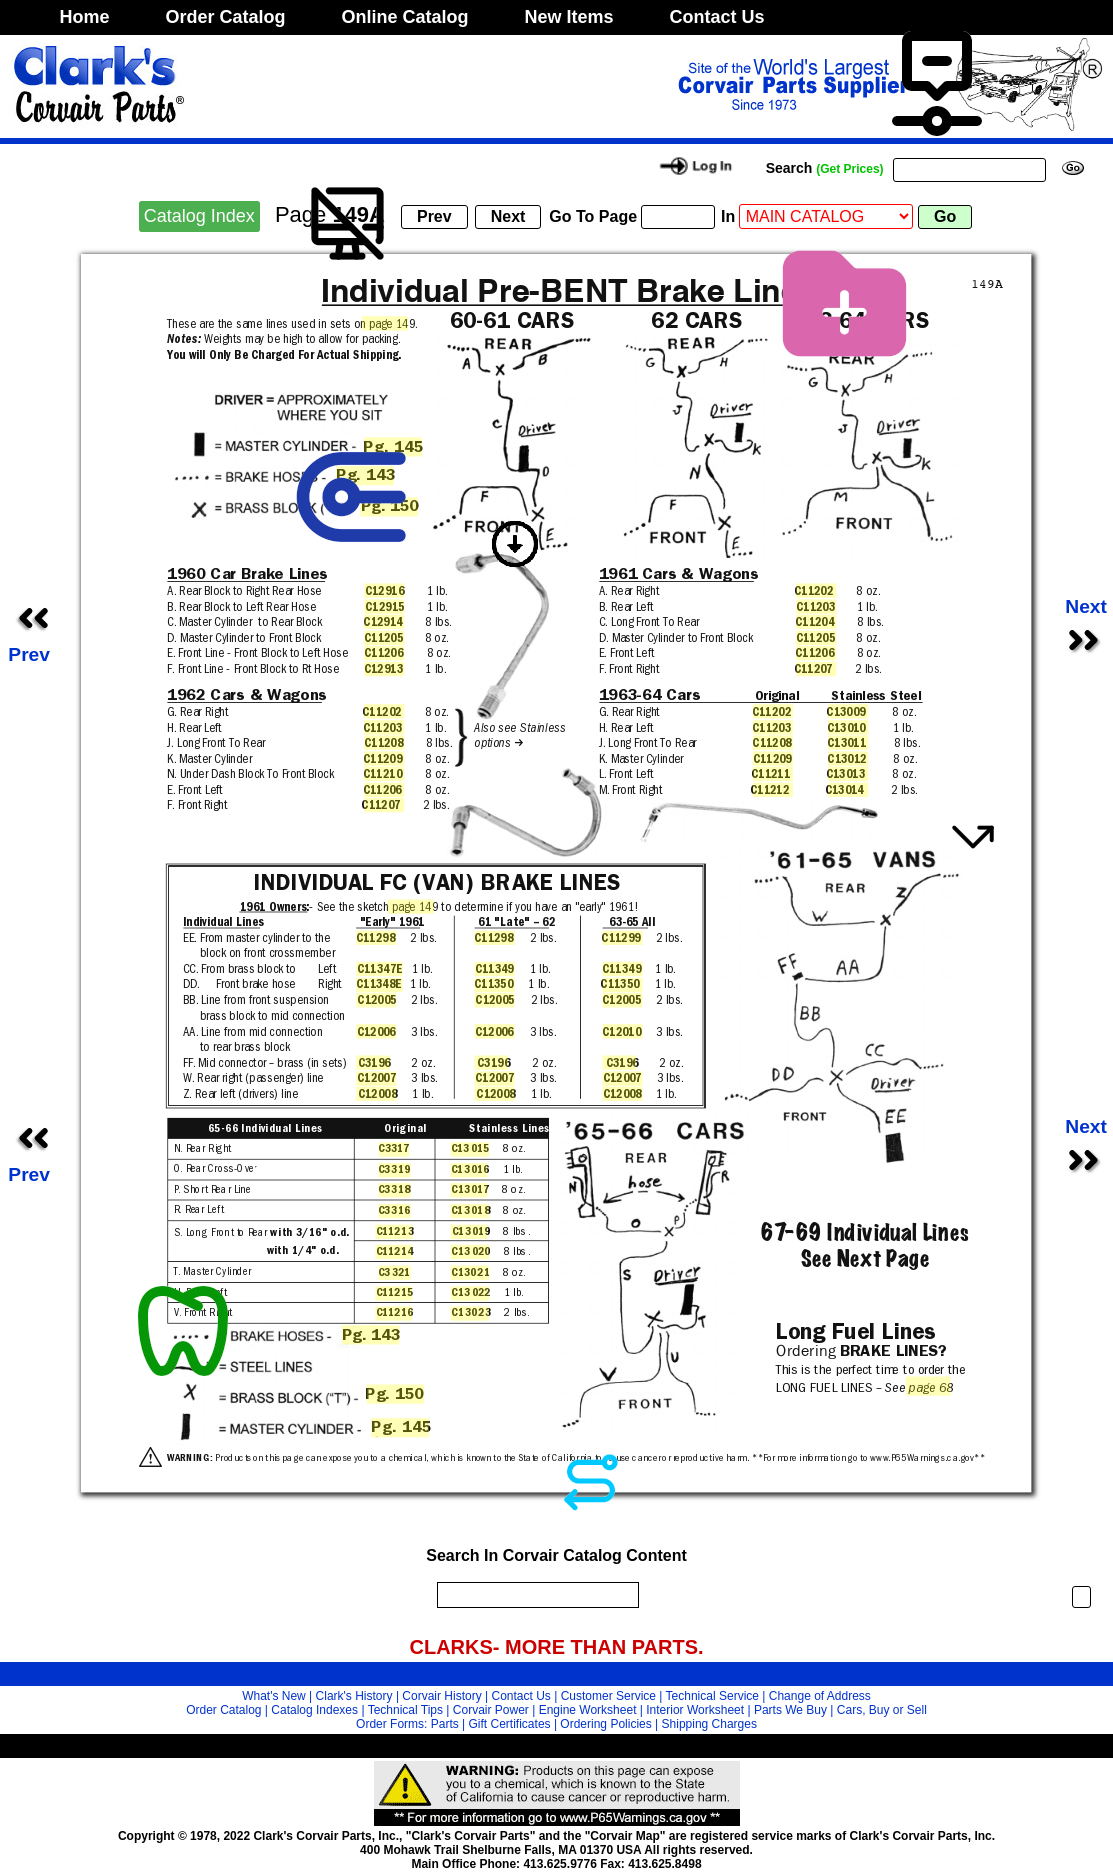  What do you see at coordinates (844, 303) in the screenshot?
I see `create a new folder` at bounding box center [844, 303].